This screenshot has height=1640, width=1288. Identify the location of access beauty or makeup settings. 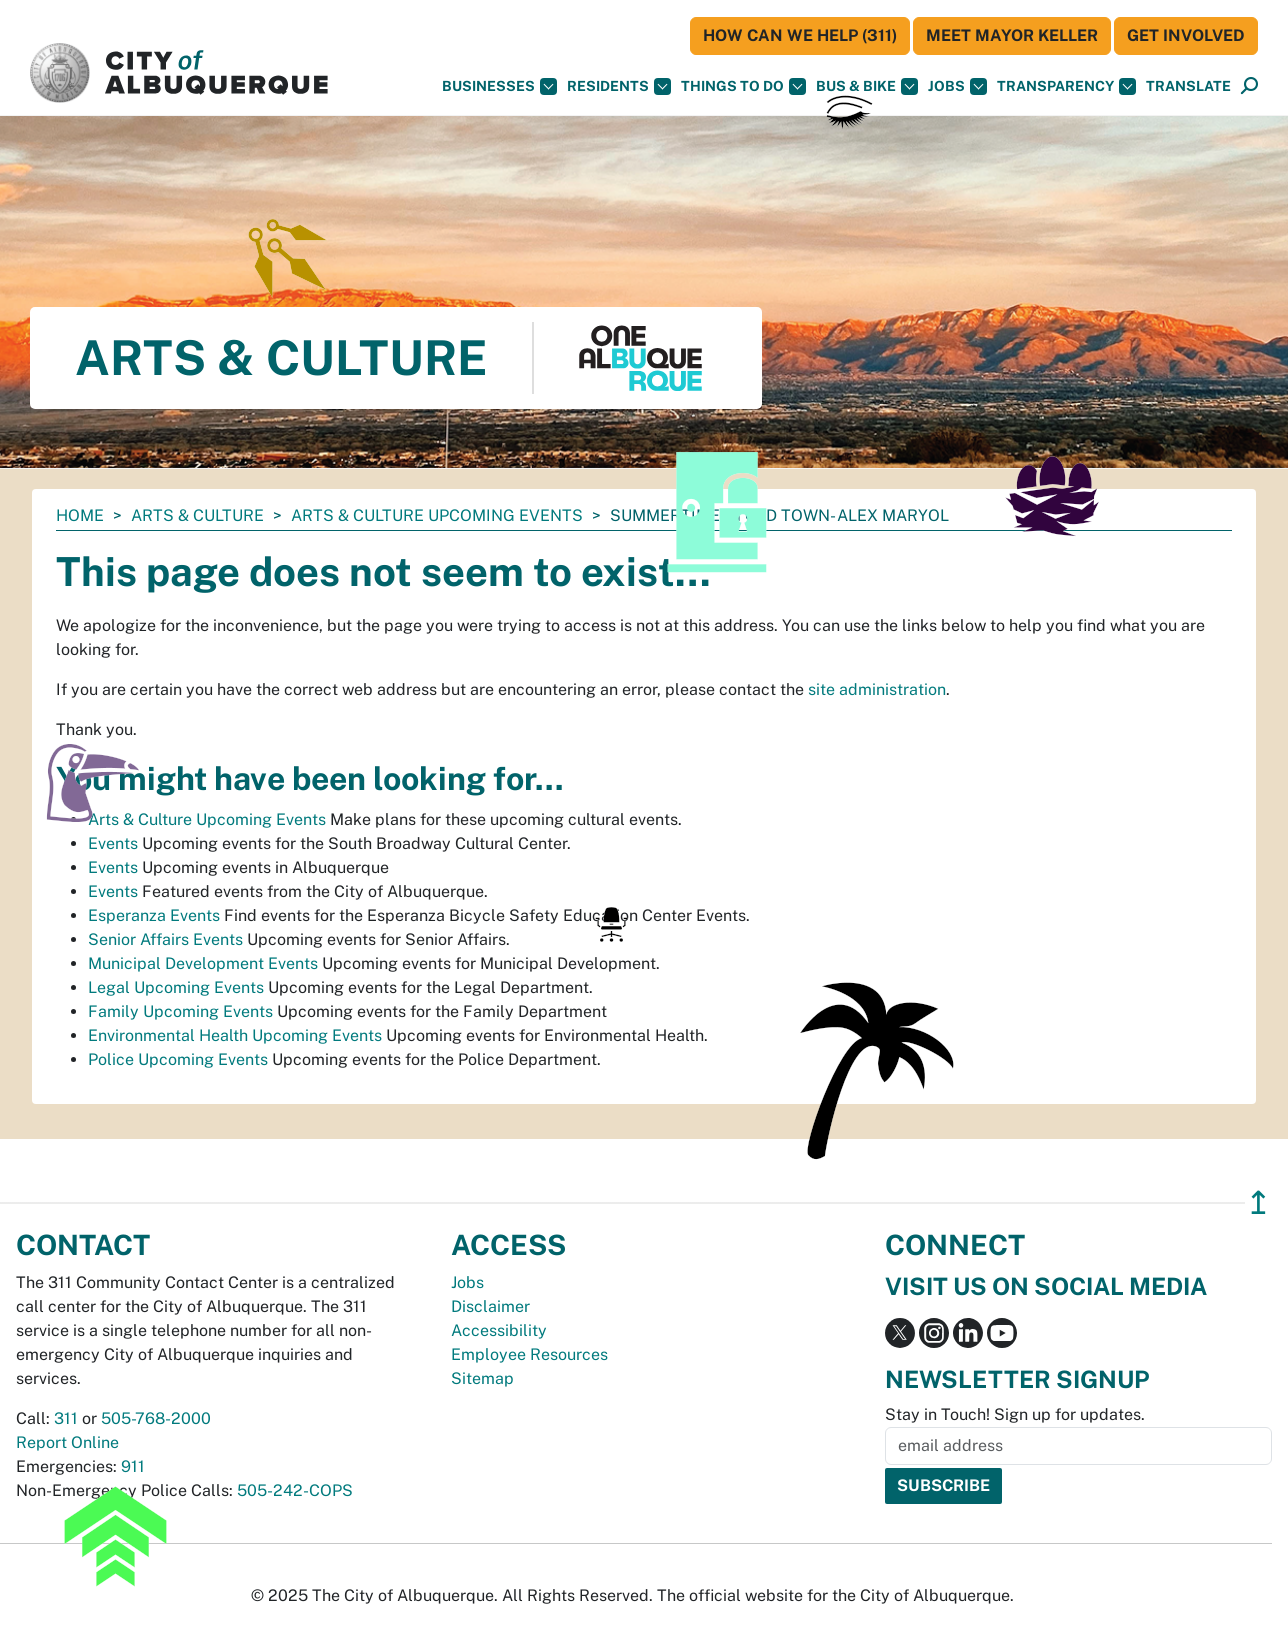
(849, 112).